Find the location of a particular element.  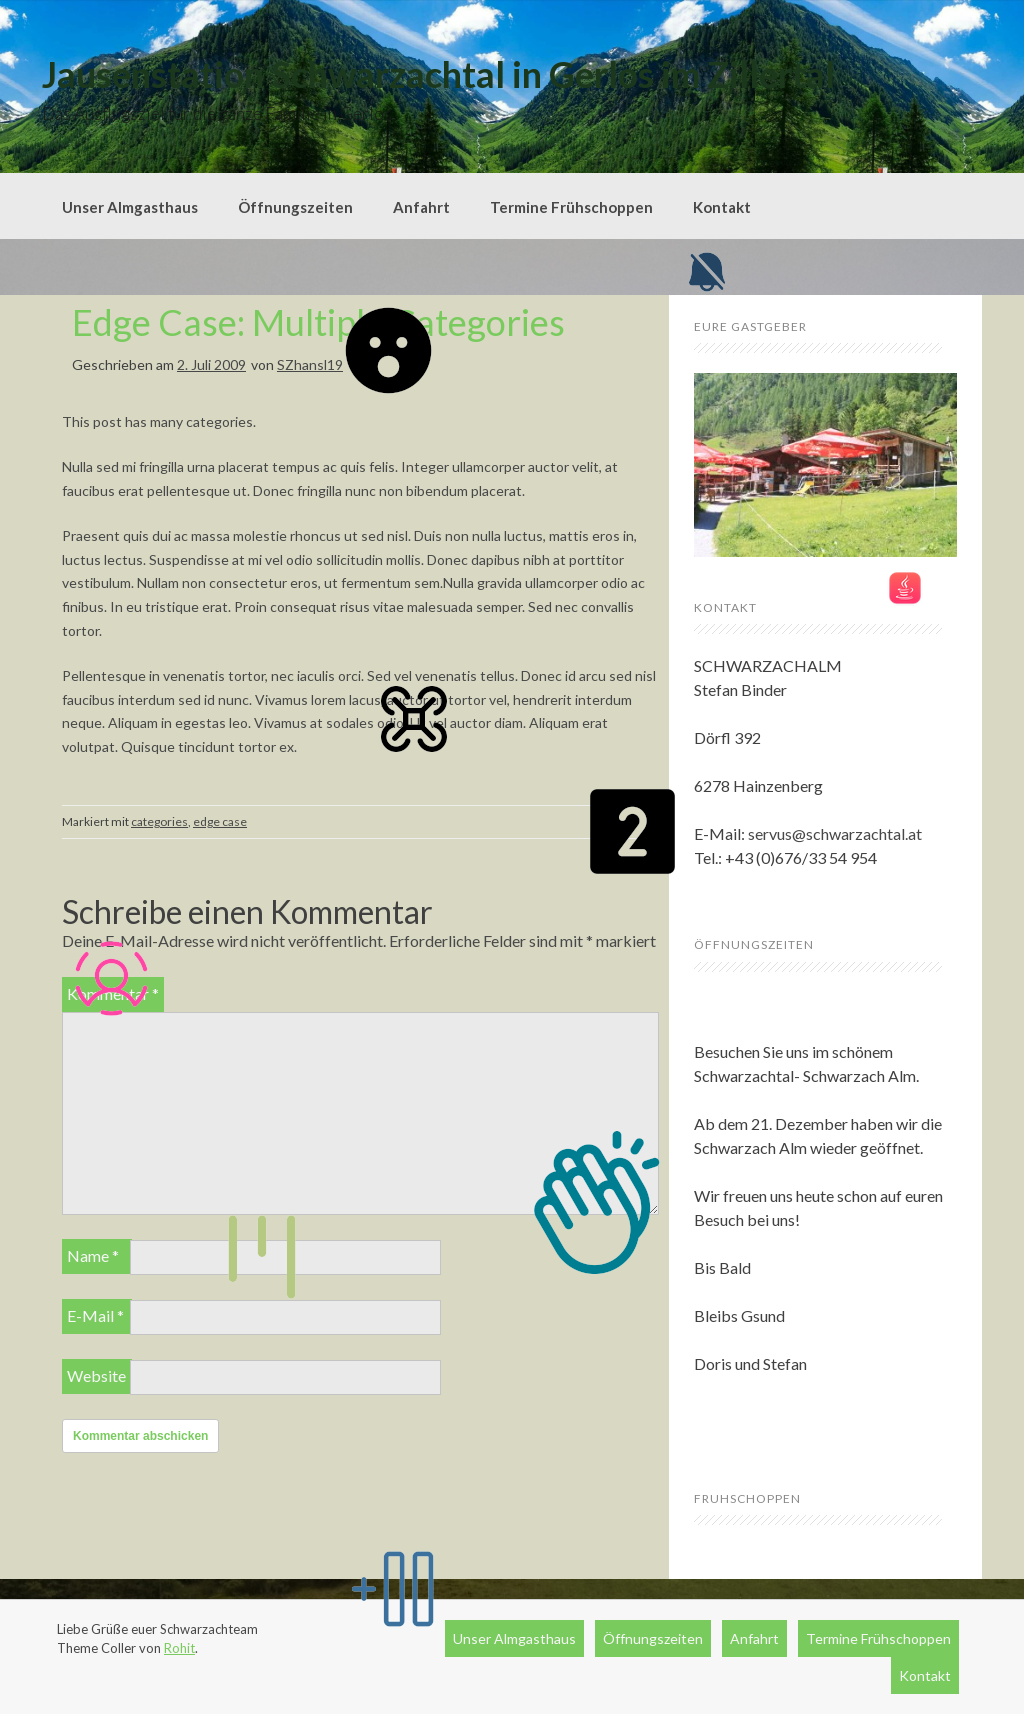

add a new column to the left is located at coordinates (399, 1589).